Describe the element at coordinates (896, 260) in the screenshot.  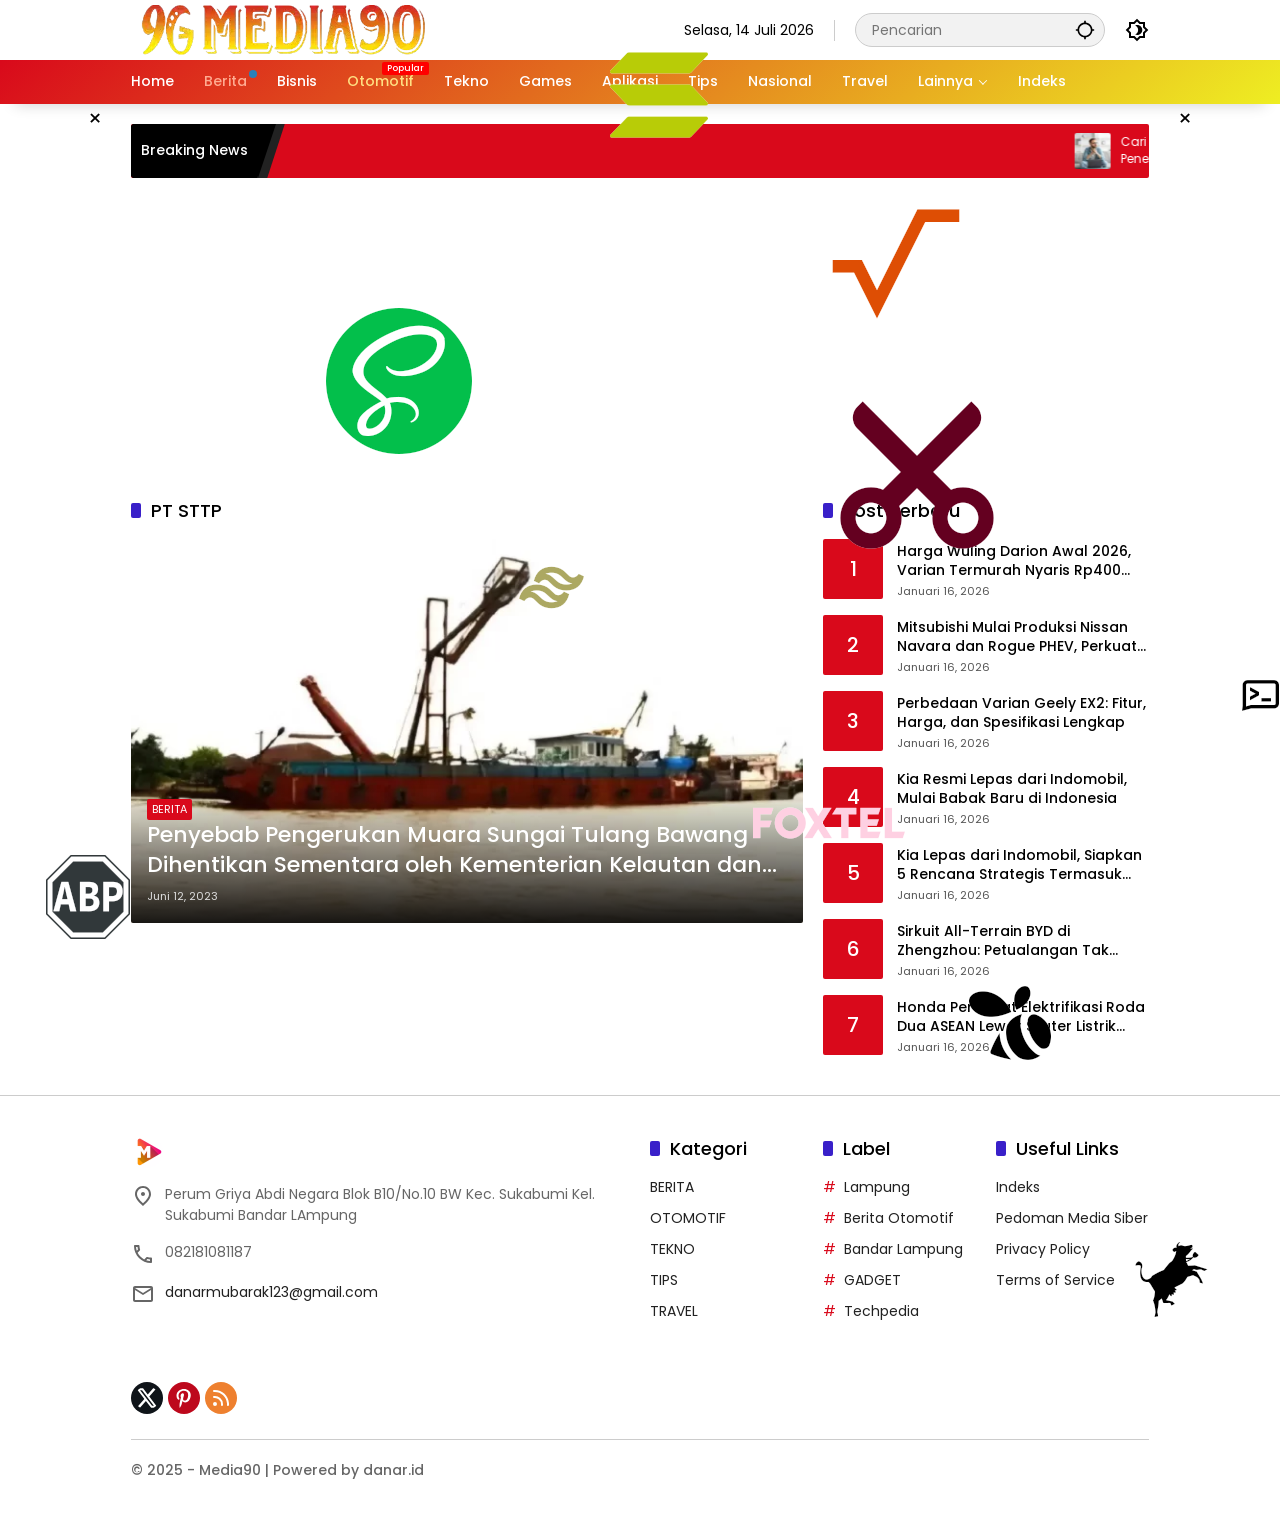
I see `access square root or radical function in calculator` at that location.